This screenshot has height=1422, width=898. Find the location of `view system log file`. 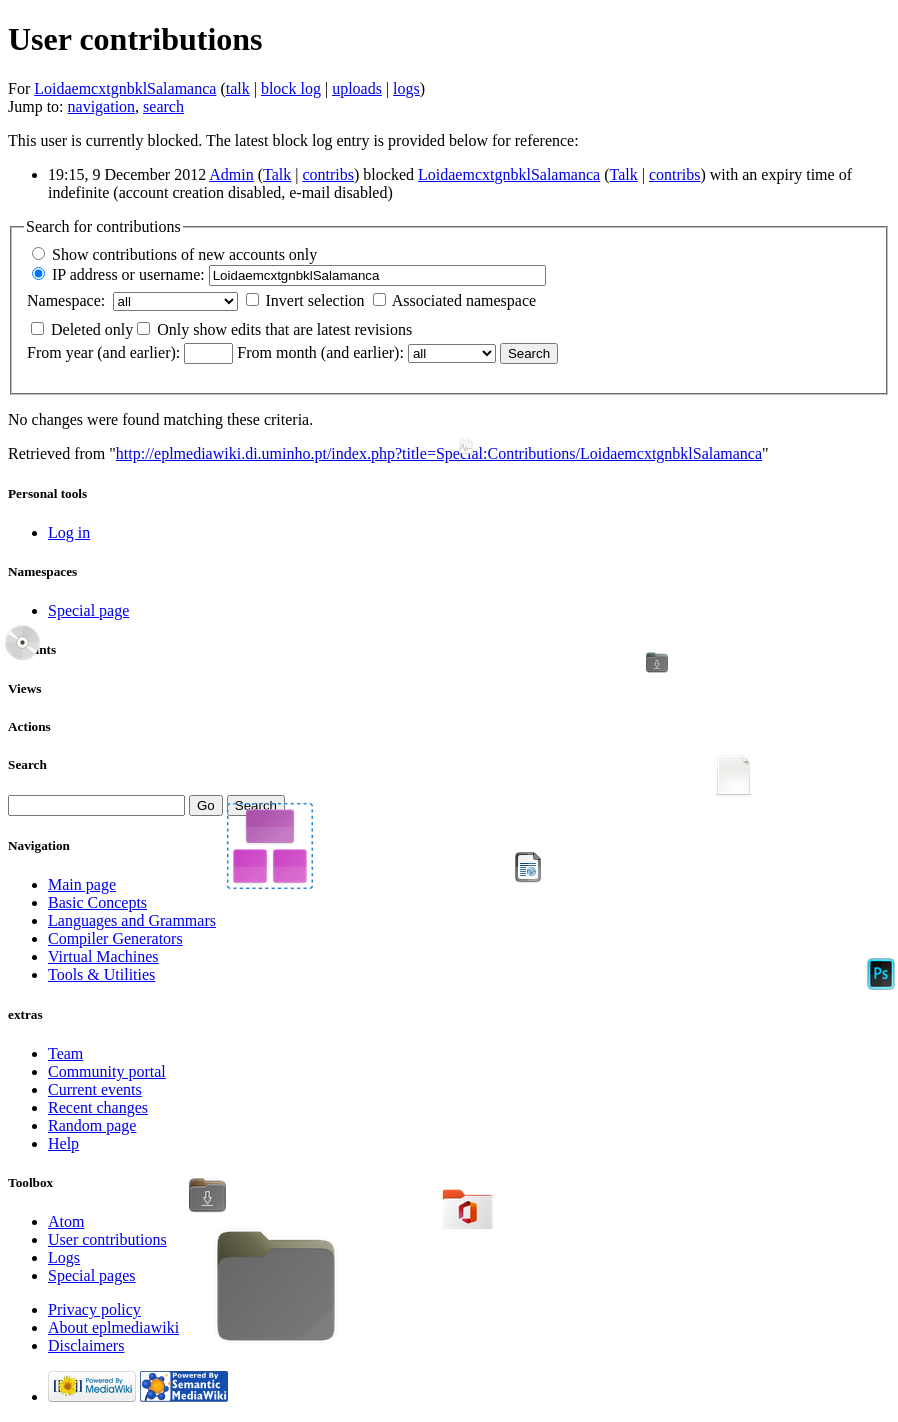

view system log file is located at coordinates (466, 446).